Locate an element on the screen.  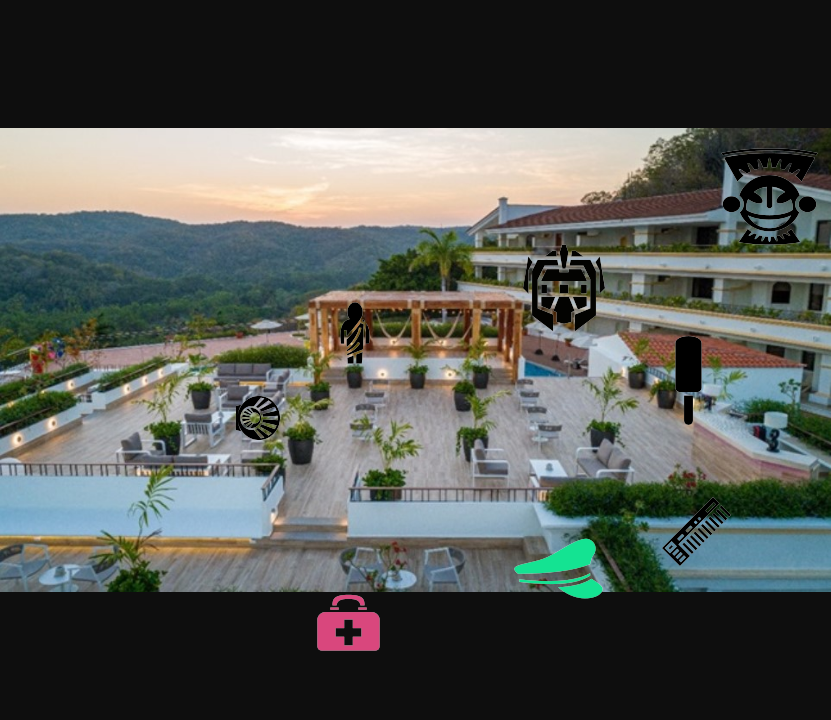
select ice pop or popsicle treat is located at coordinates (688, 380).